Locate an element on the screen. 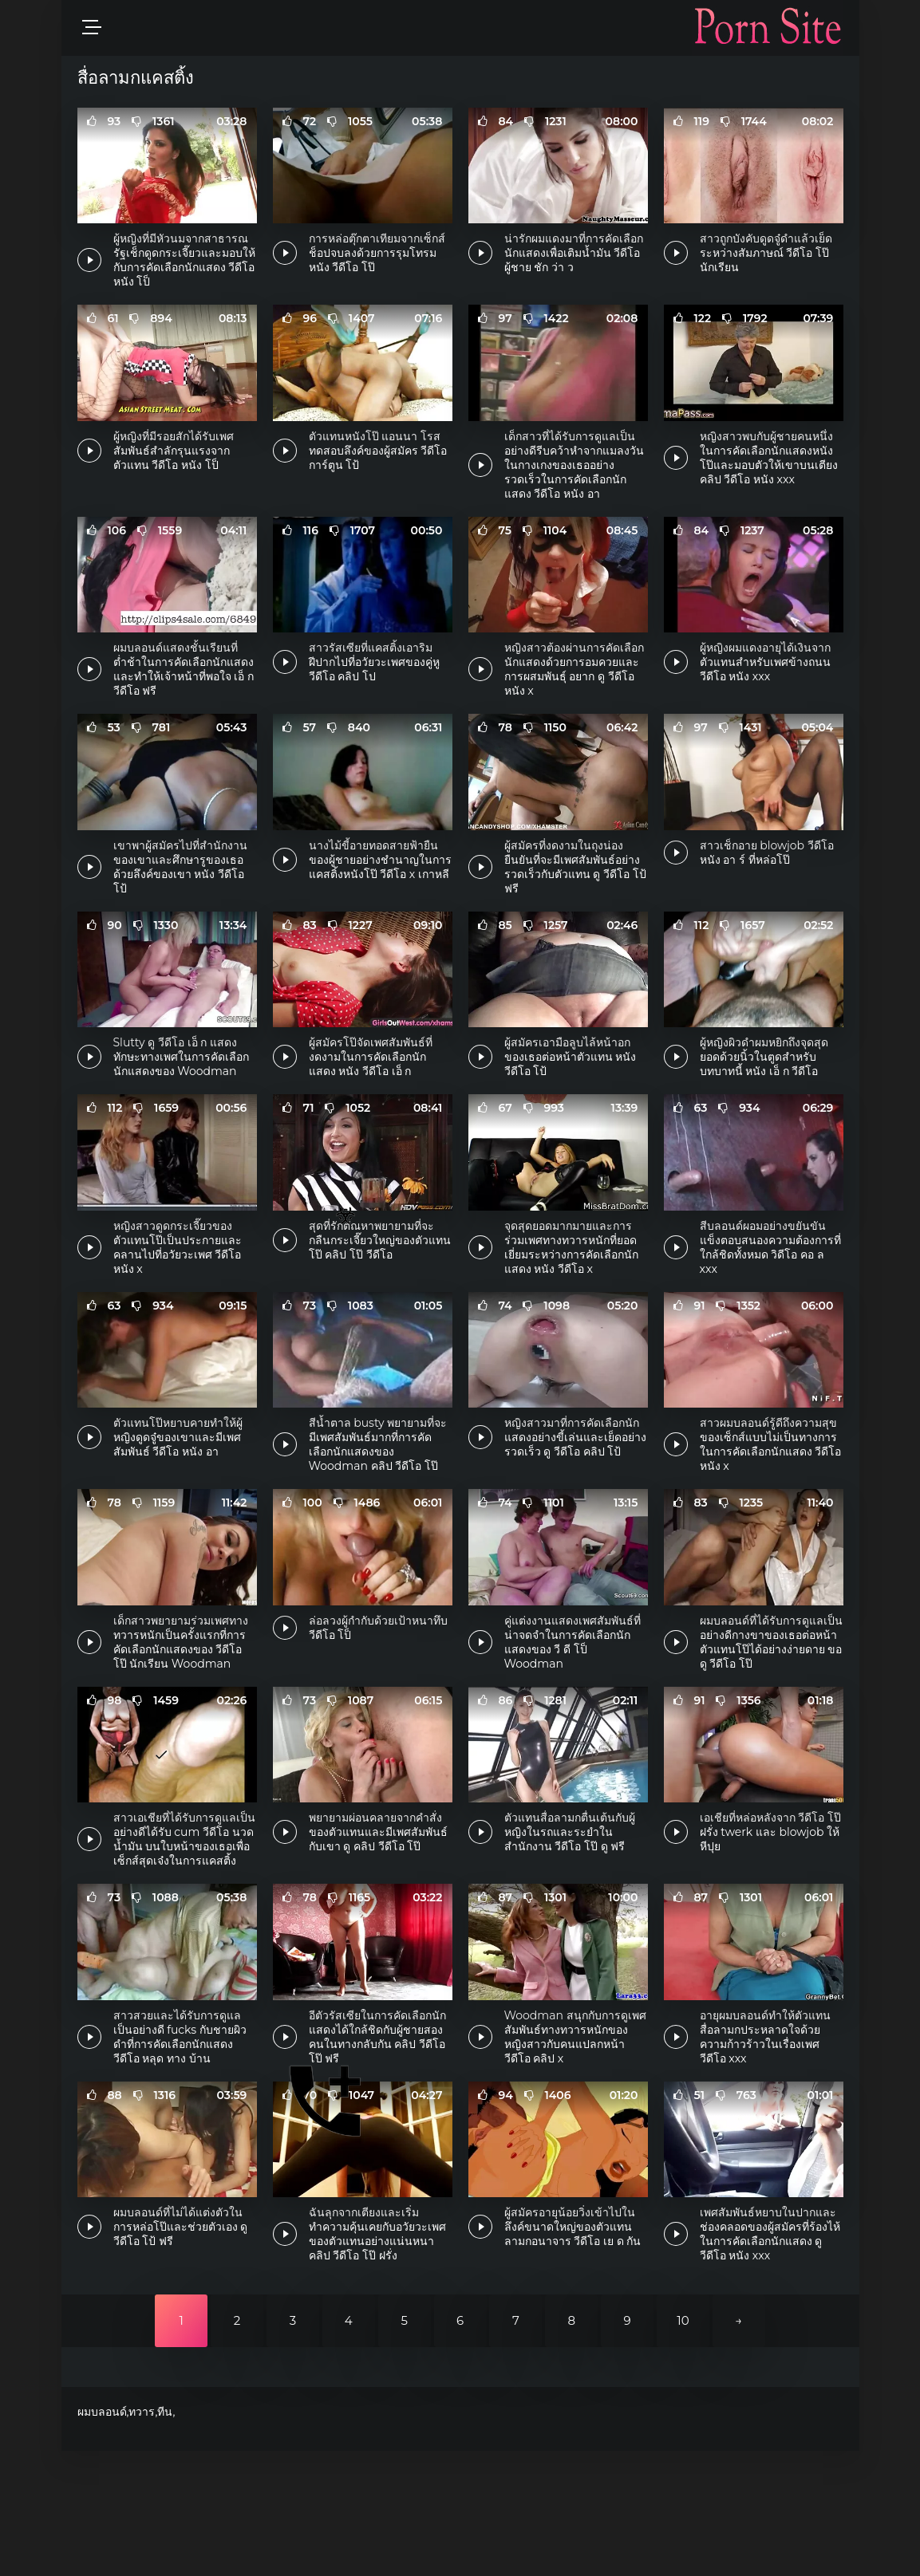  add a new contact to your phone is located at coordinates (325, 2101).